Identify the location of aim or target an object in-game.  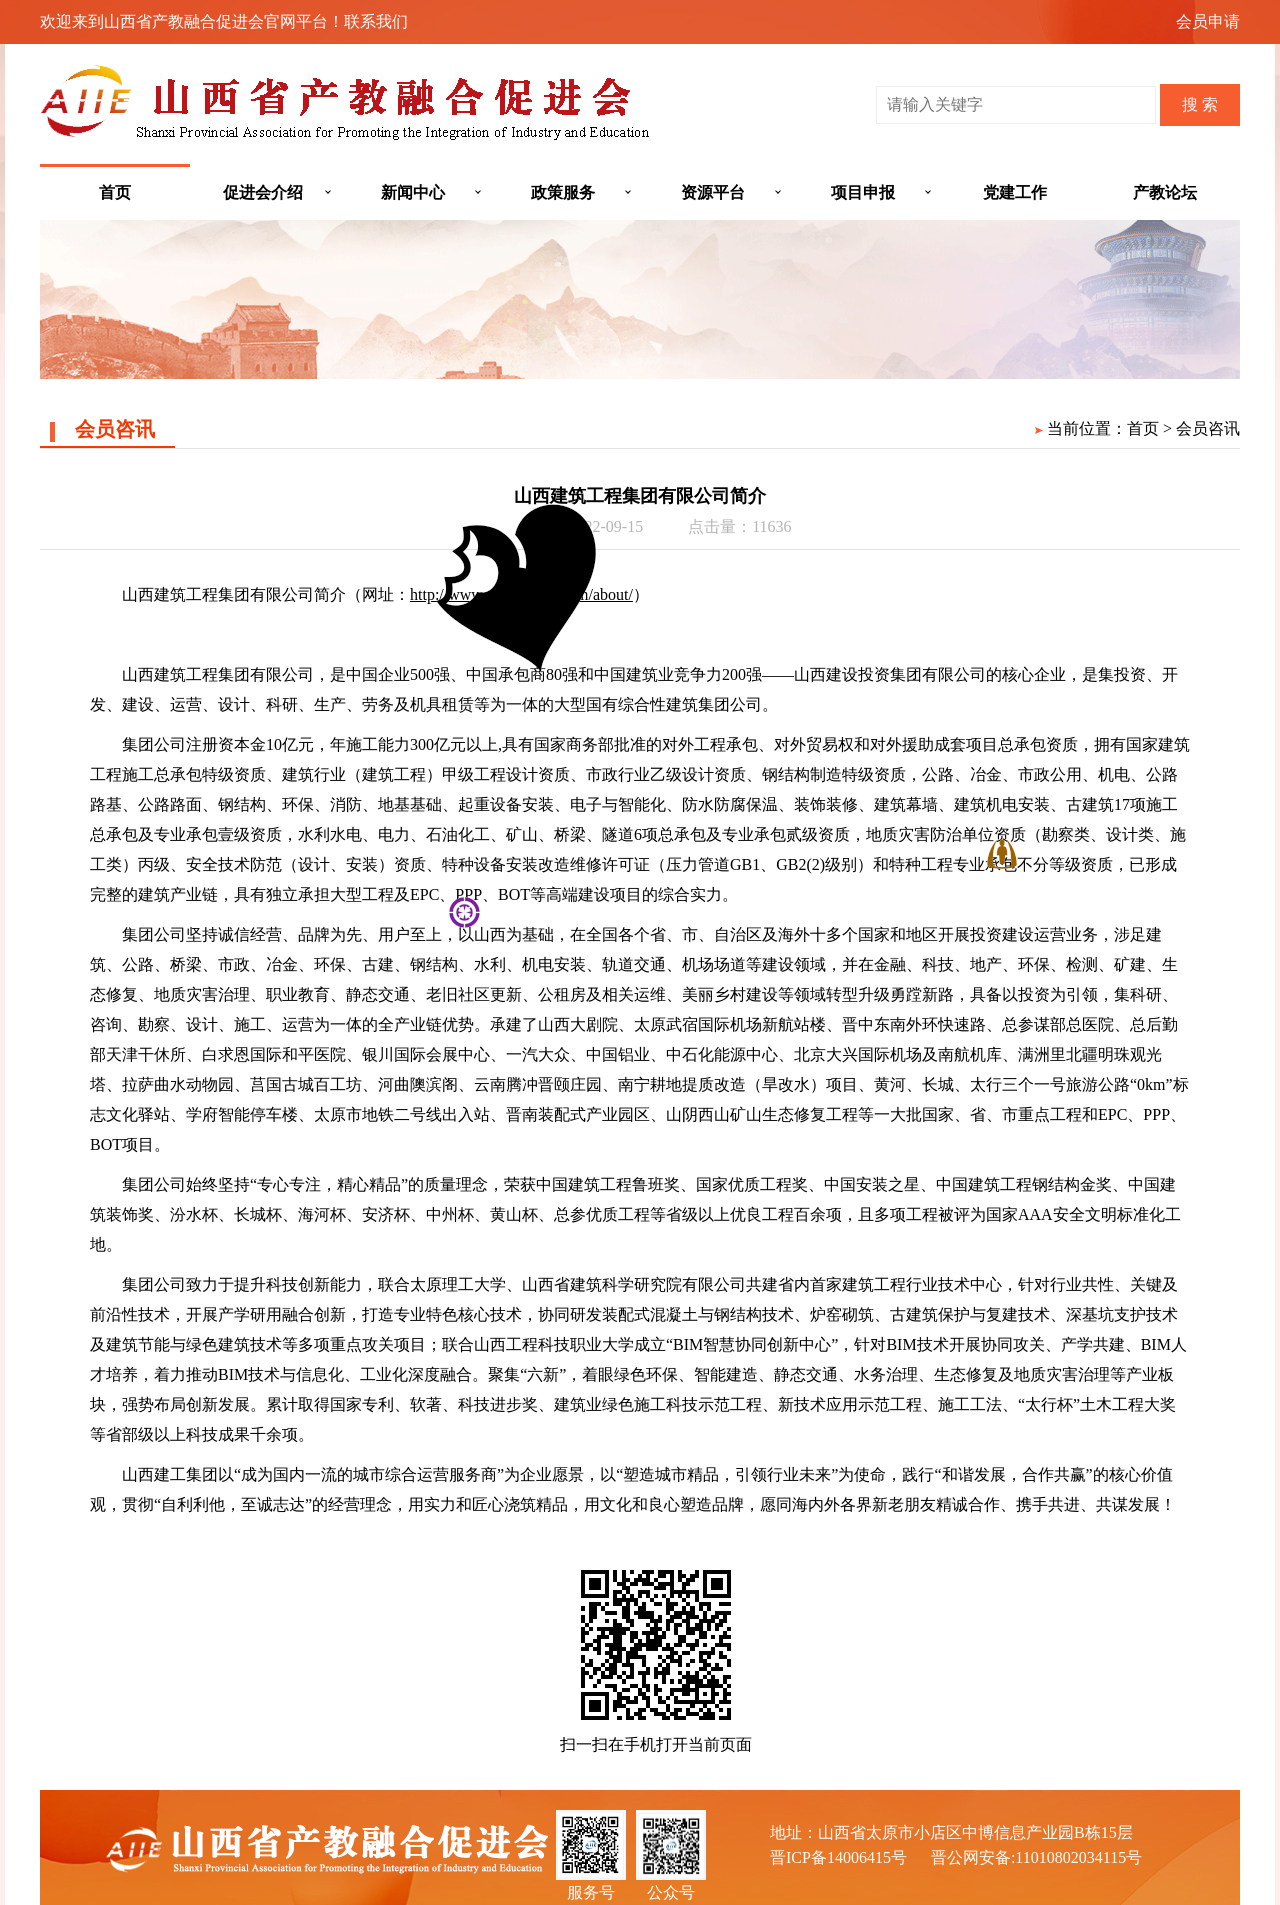
(464, 912).